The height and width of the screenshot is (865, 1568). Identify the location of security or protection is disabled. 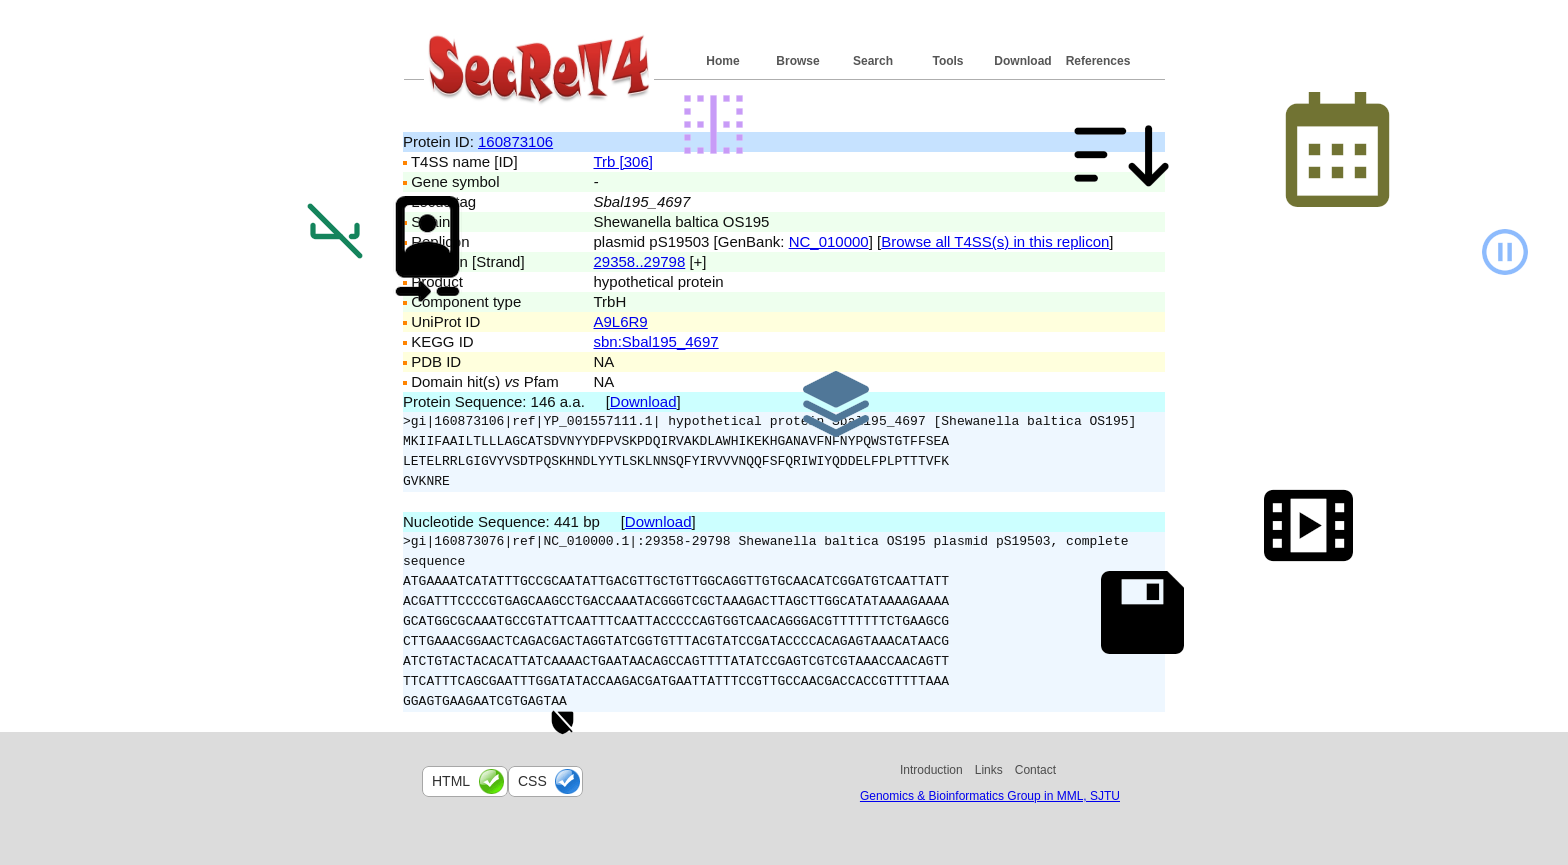
(562, 721).